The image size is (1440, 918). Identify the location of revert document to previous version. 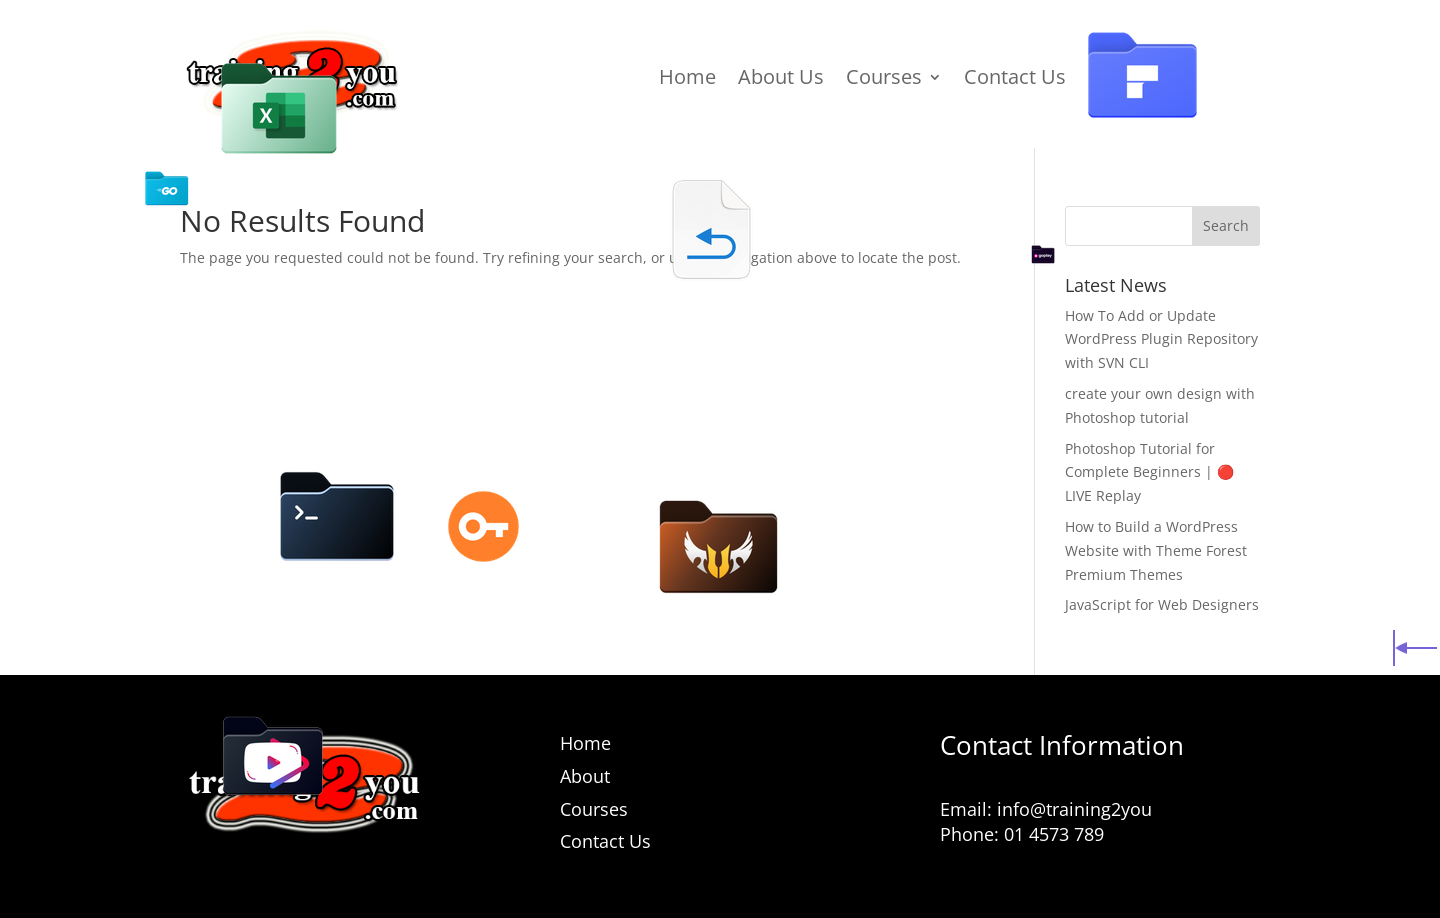
(711, 229).